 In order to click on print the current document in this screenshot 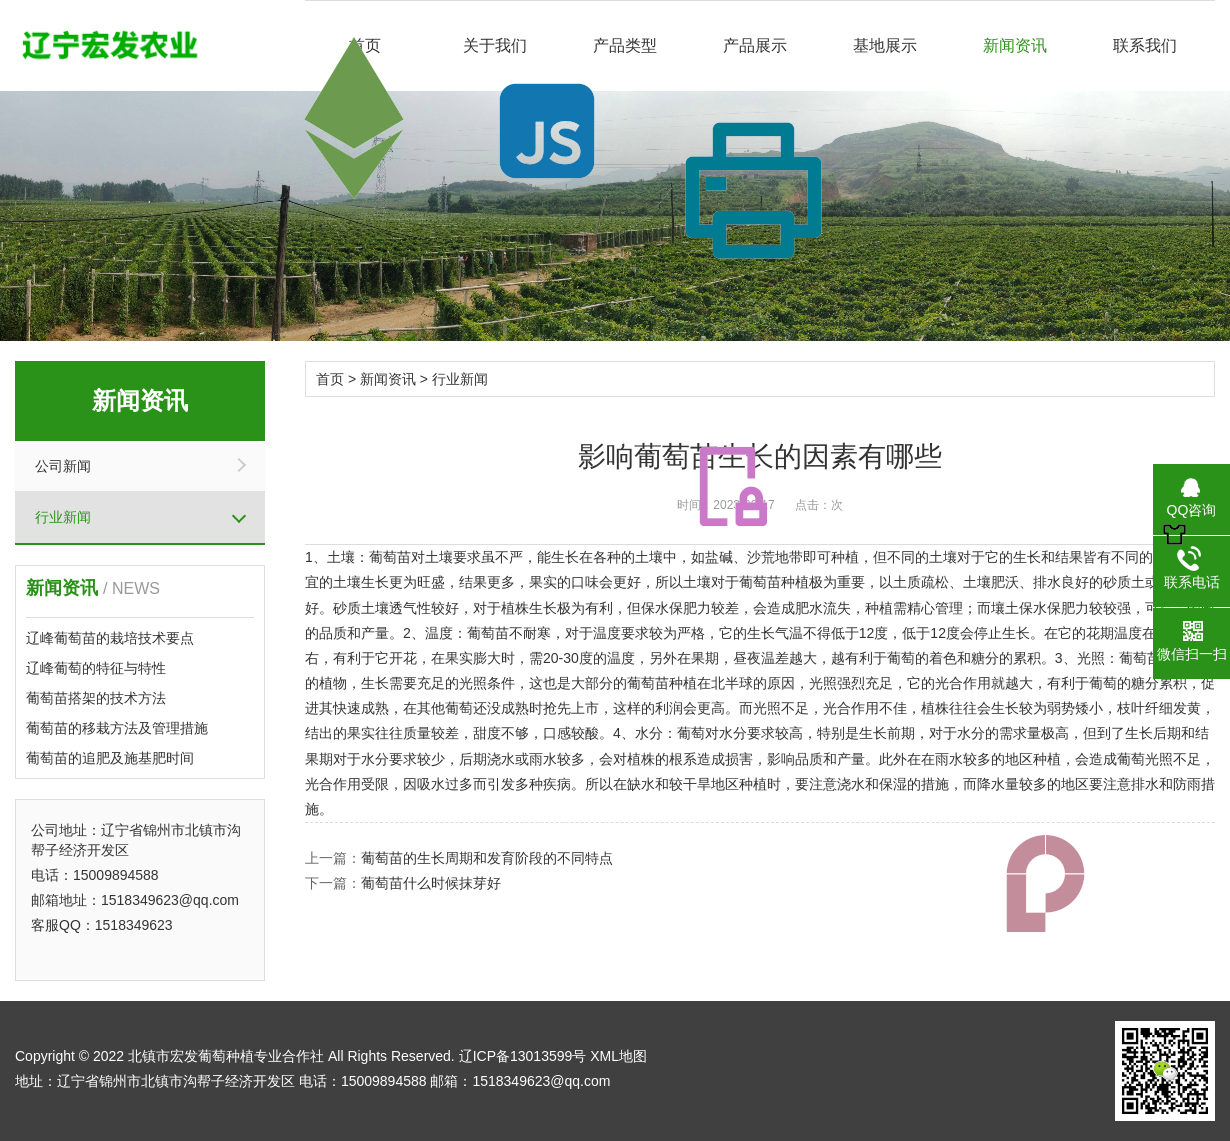, I will do `click(753, 190)`.